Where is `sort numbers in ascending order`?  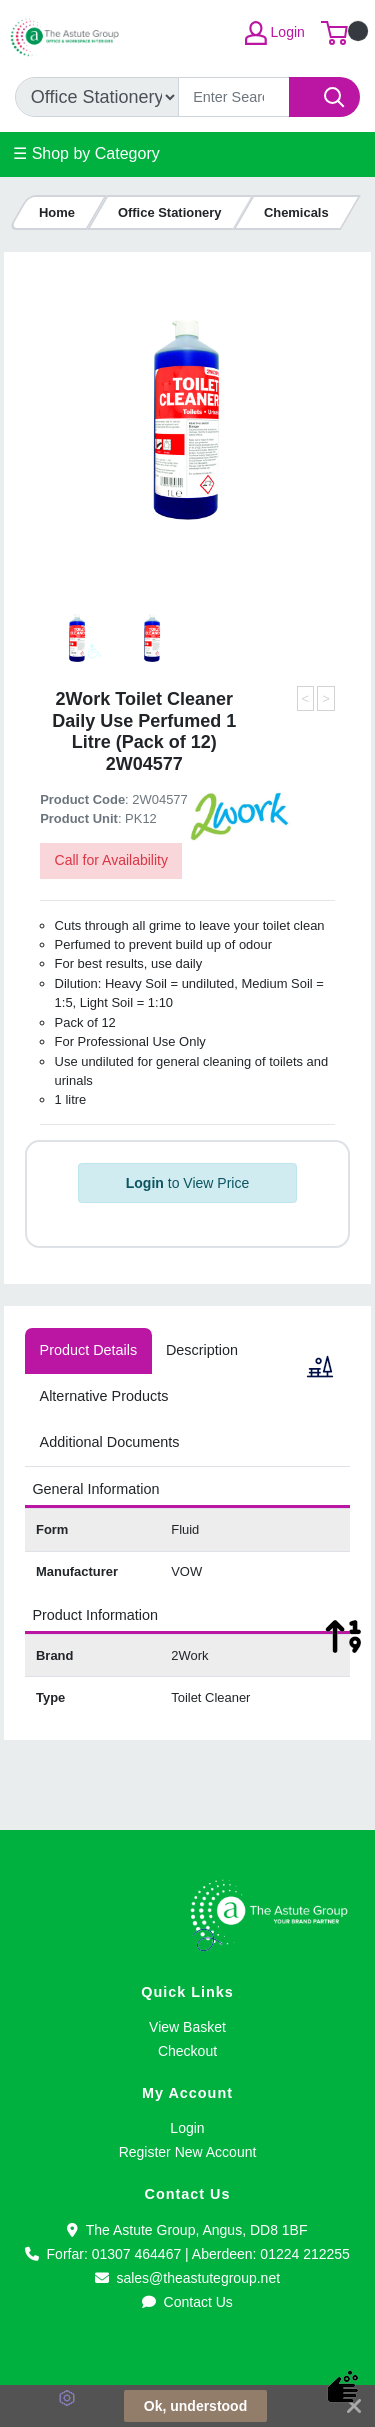
sort numbers in ascending order is located at coordinates (344, 1636).